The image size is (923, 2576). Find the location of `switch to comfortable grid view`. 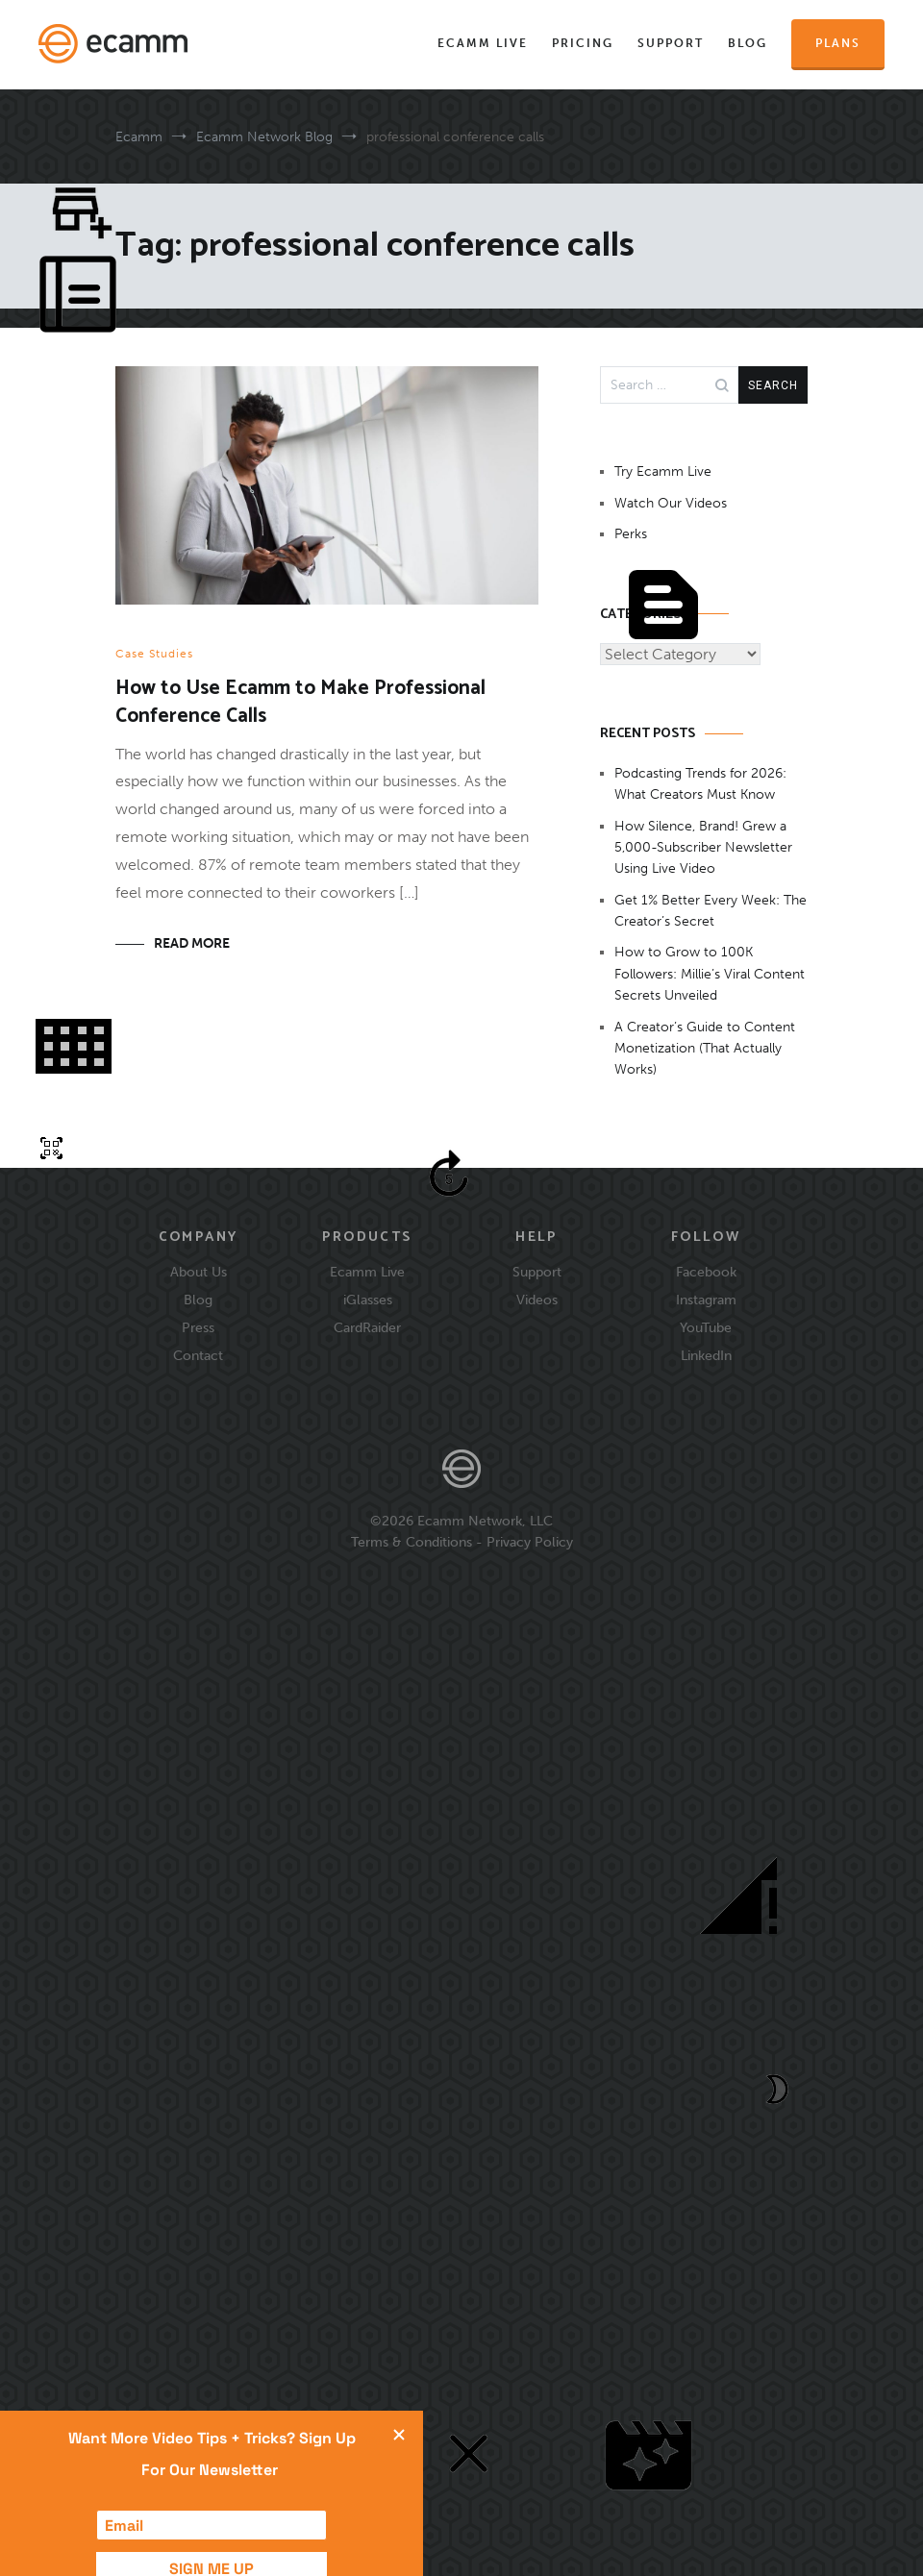

switch to comfortable grid view is located at coordinates (71, 1046).